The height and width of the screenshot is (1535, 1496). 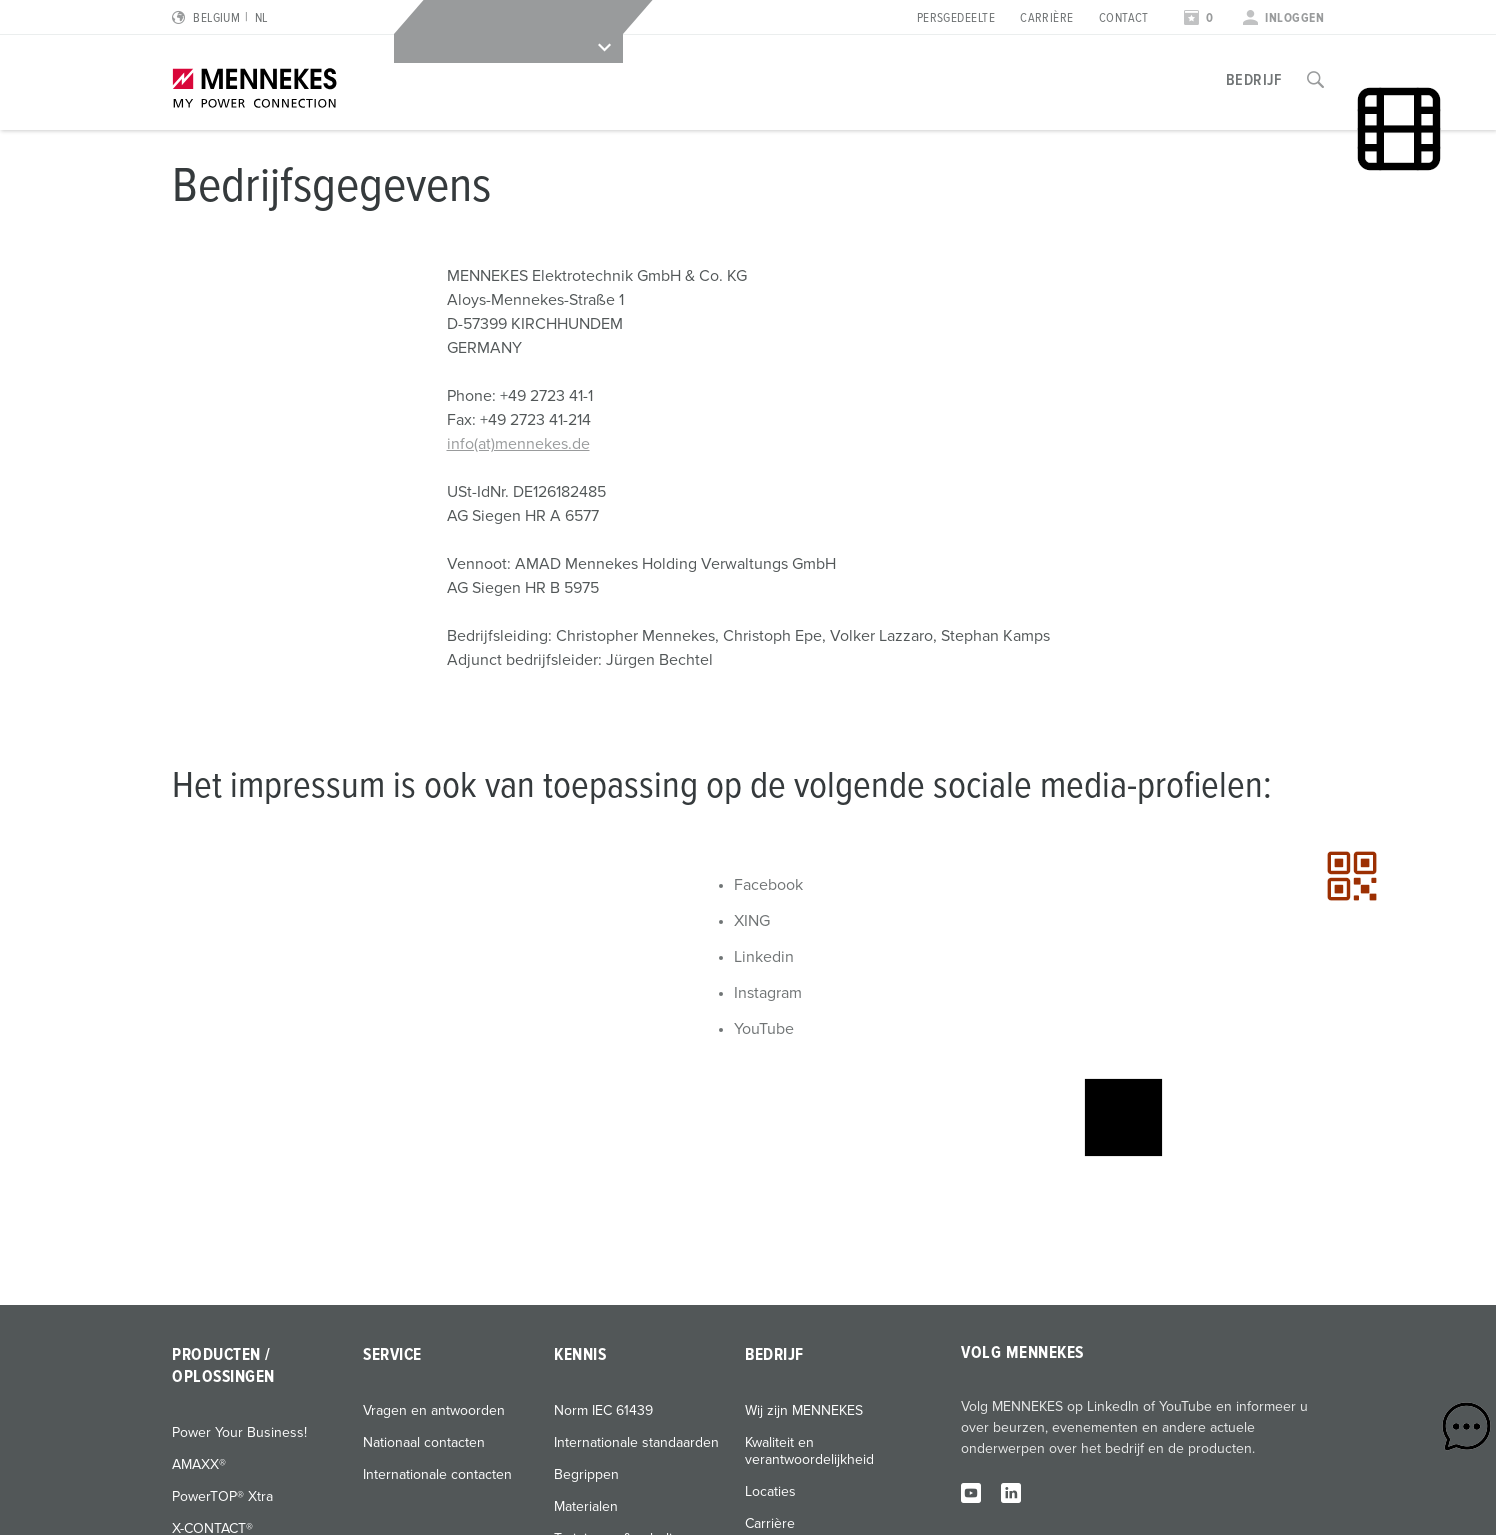 I want to click on open chat or messaging, so click(x=1466, y=1426).